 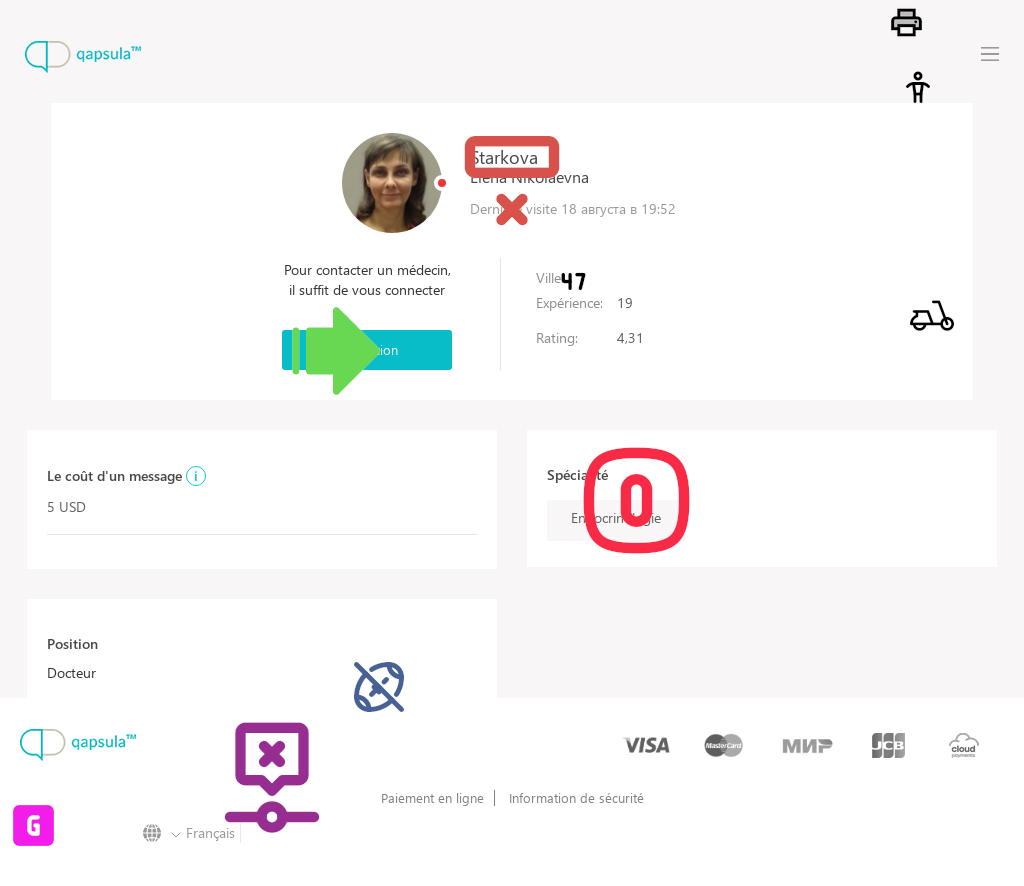 What do you see at coordinates (379, 687) in the screenshot?
I see `disable football notifications` at bounding box center [379, 687].